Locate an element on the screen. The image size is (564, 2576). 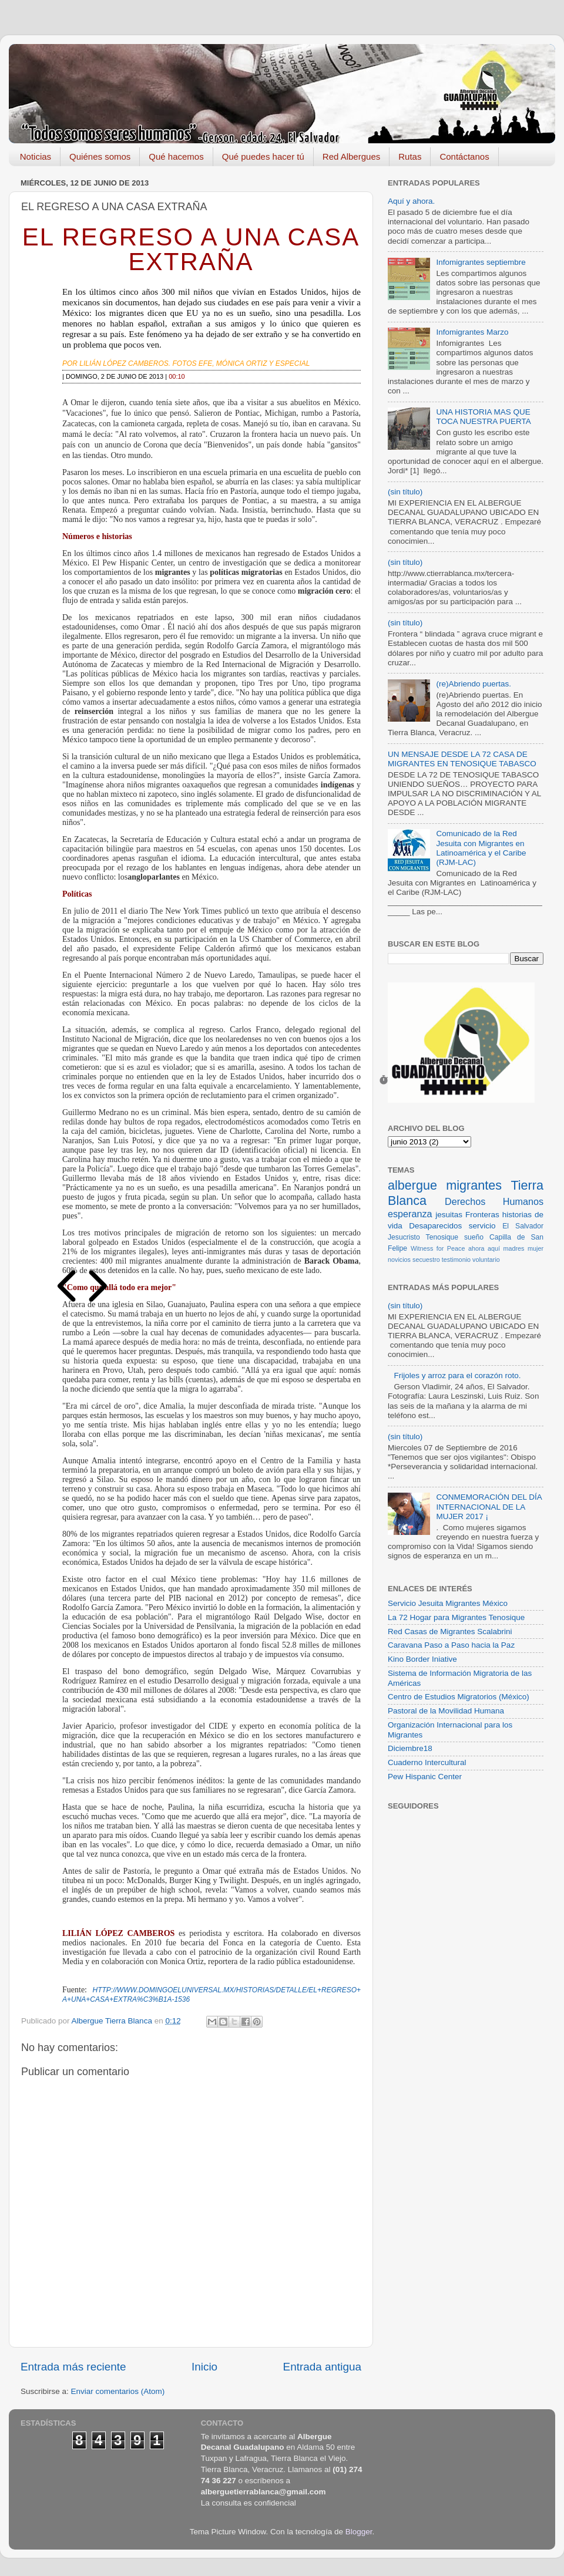
start or stop a timer is located at coordinates (384, 1080).